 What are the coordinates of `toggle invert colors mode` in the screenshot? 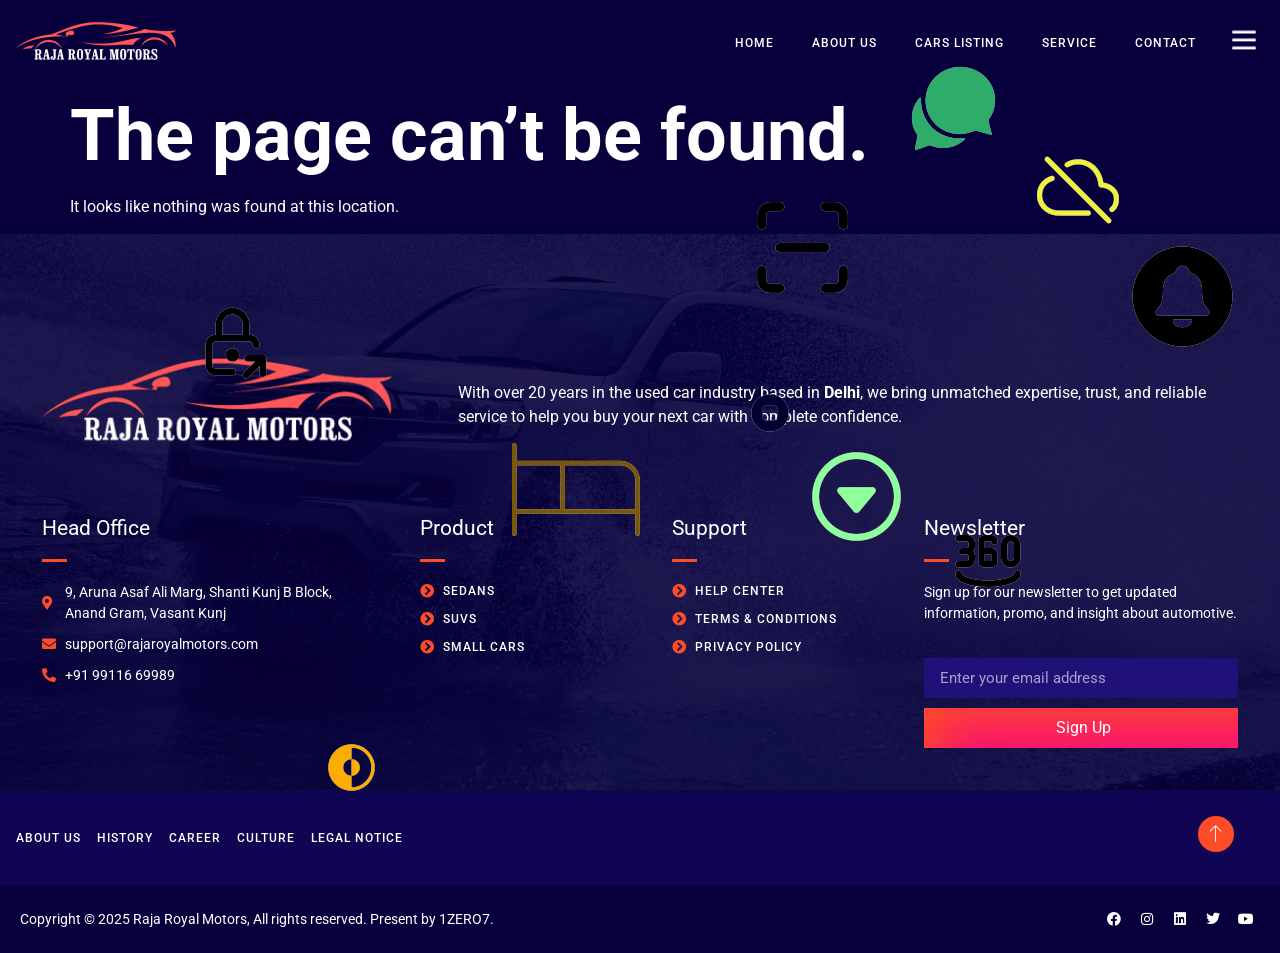 It's located at (351, 767).